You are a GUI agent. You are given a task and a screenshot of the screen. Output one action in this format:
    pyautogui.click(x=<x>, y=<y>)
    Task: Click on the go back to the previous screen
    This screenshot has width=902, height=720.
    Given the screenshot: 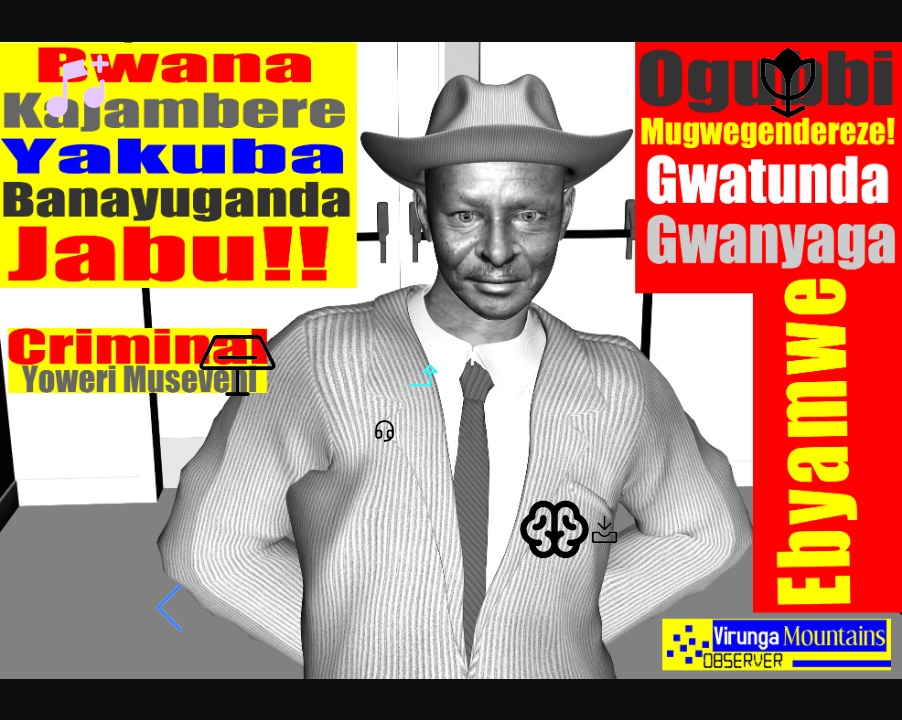 What is the action you would take?
    pyautogui.click(x=171, y=607)
    